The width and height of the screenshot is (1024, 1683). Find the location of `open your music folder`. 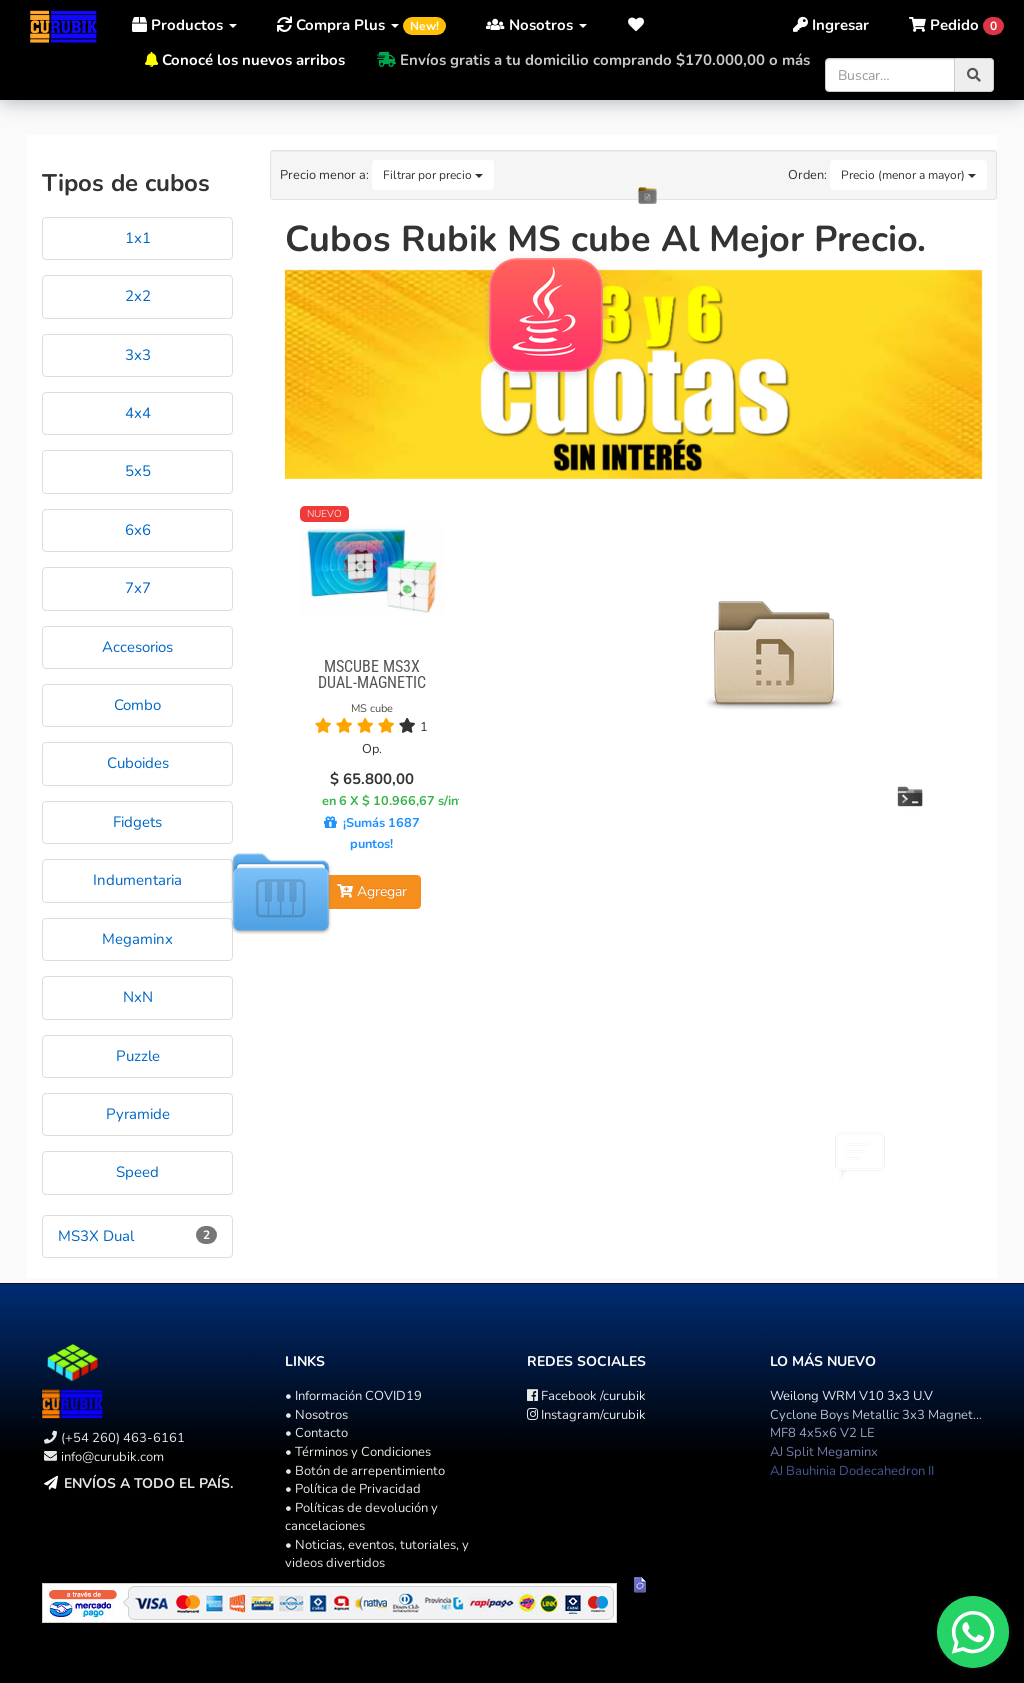

open your music folder is located at coordinates (281, 892).